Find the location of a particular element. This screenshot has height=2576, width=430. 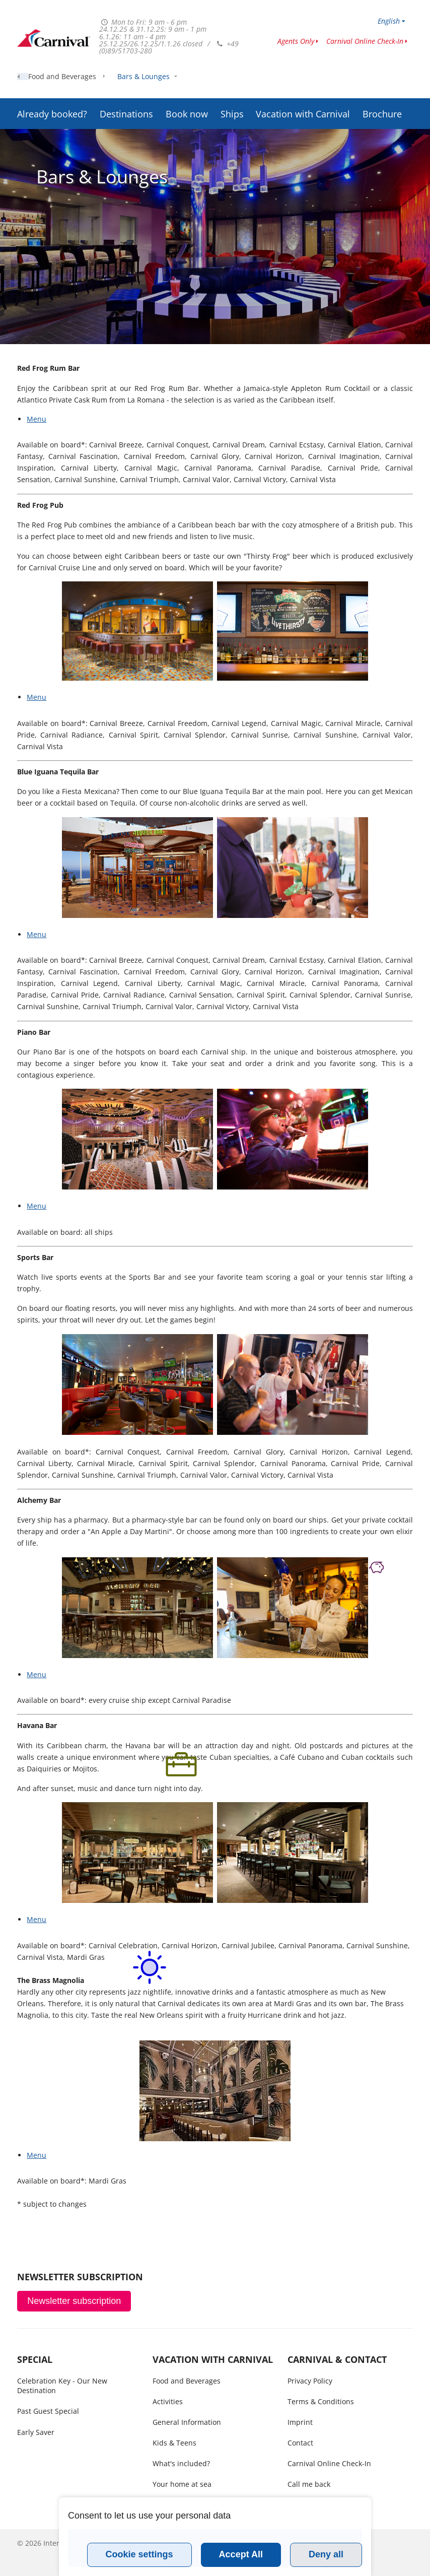

view your savings or budget is located at coordinates (377, 1567).